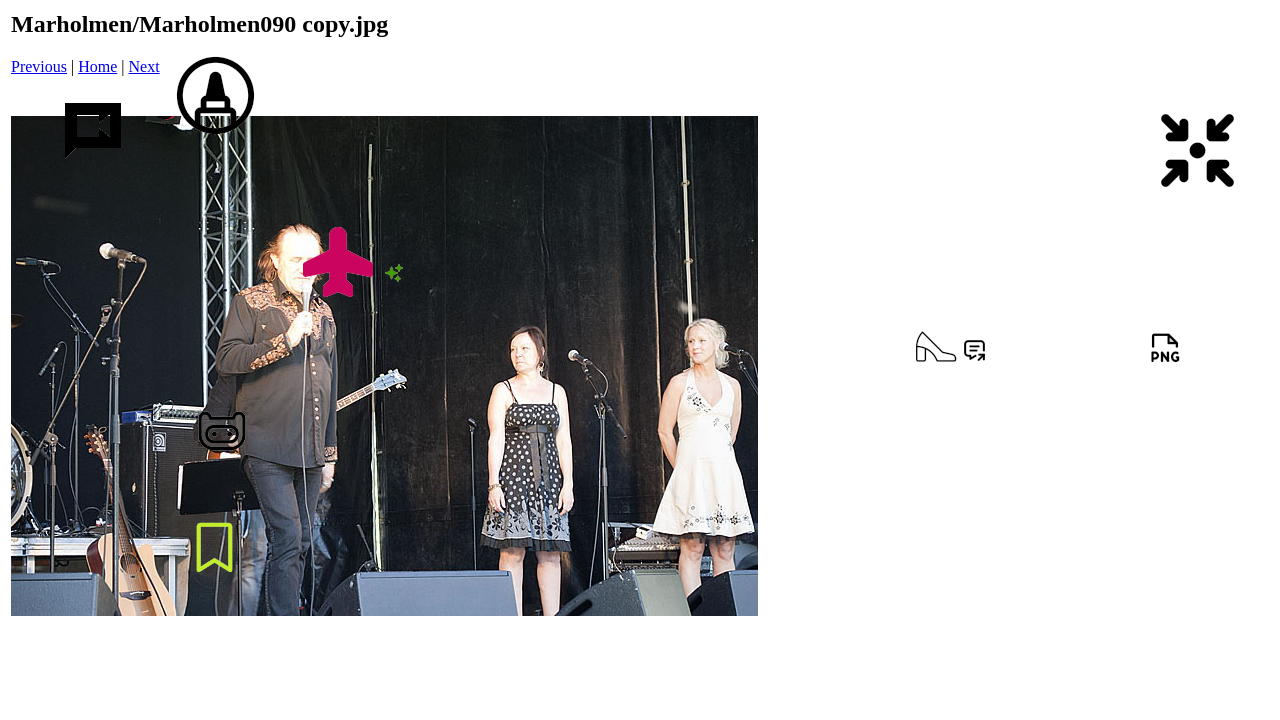 Image resolution: width=1280 pixels, height=720 pixels. Describe the element at coordinates (394, 273) in the screenshot. I see `indicates AI-generated or enhanced content` at that location.